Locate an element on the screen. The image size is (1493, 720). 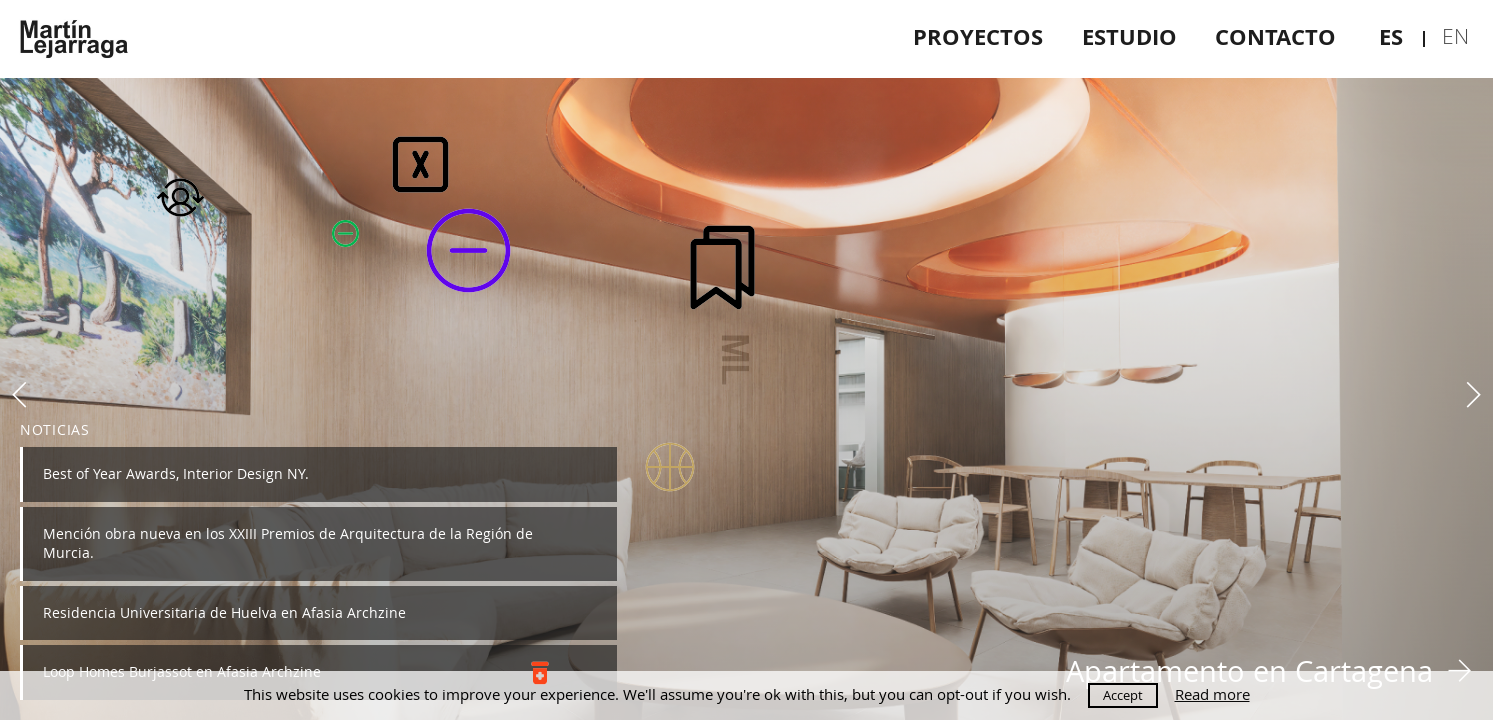
access denied or restricted area is located at coordinates (345, 233).